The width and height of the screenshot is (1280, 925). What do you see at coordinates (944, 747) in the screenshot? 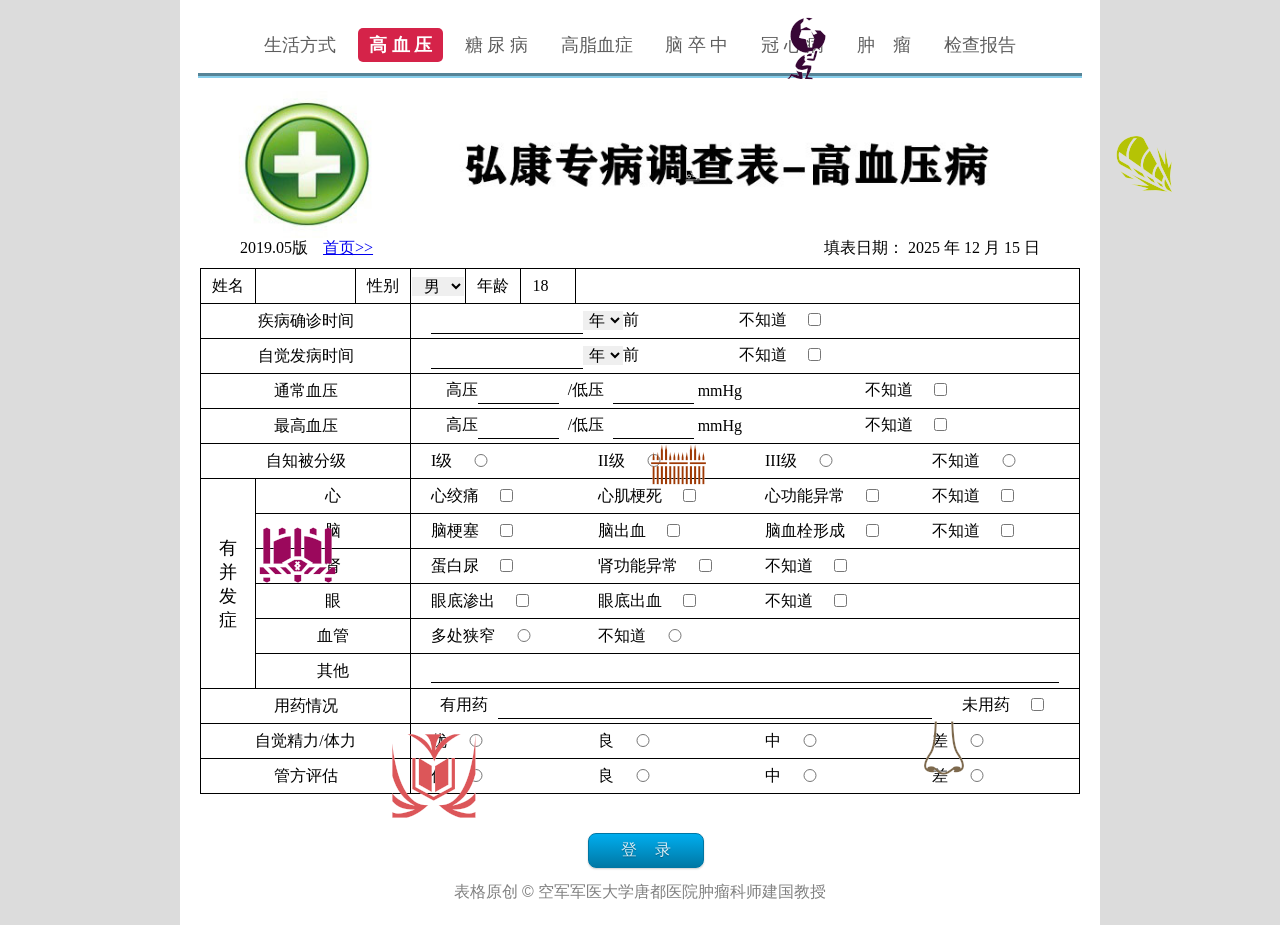
I see `access nose or smell-related settings` at bounding box center [944, 747].